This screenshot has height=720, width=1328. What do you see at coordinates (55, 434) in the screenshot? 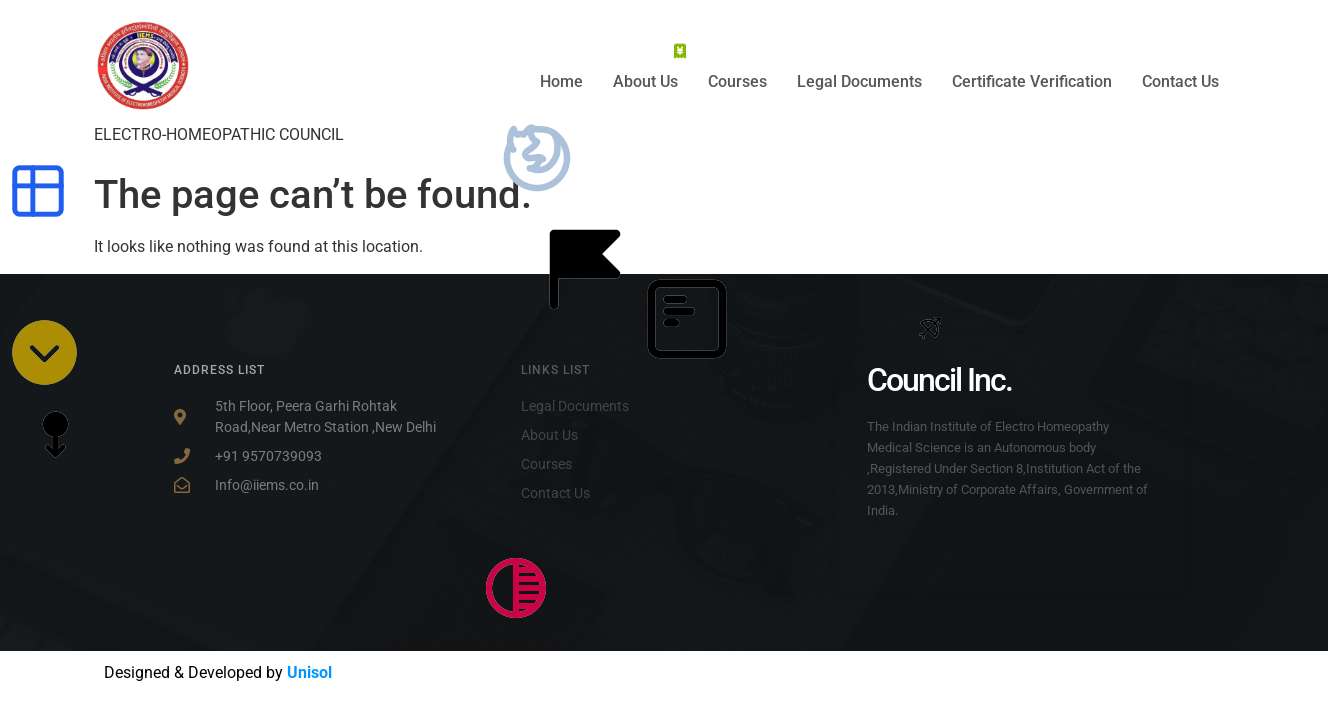
I see `swipe down to refresh or load content` at bounding box center [55, 434].